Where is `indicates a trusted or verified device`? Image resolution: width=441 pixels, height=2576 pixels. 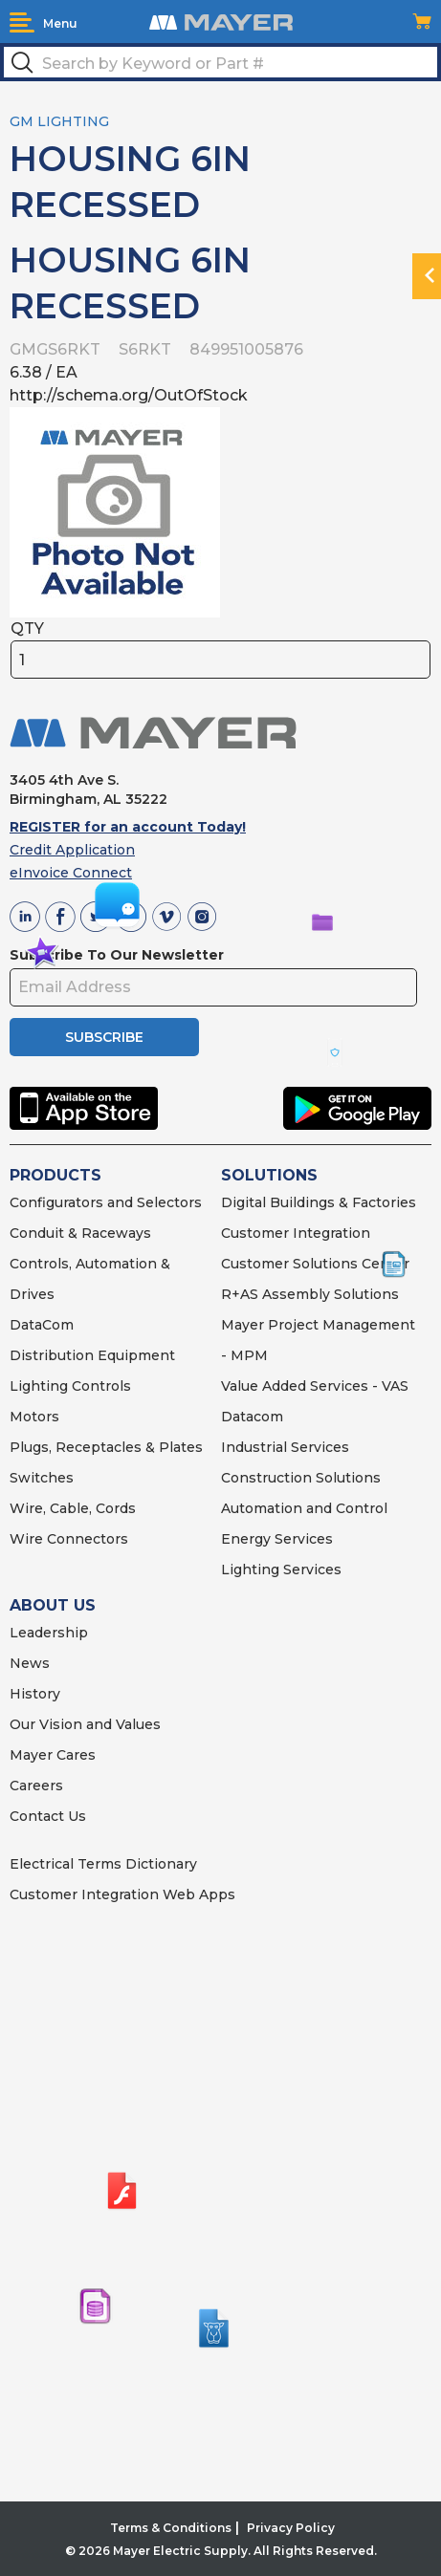 indicates a trusted or verified device is located at coordinates (335, 1052).